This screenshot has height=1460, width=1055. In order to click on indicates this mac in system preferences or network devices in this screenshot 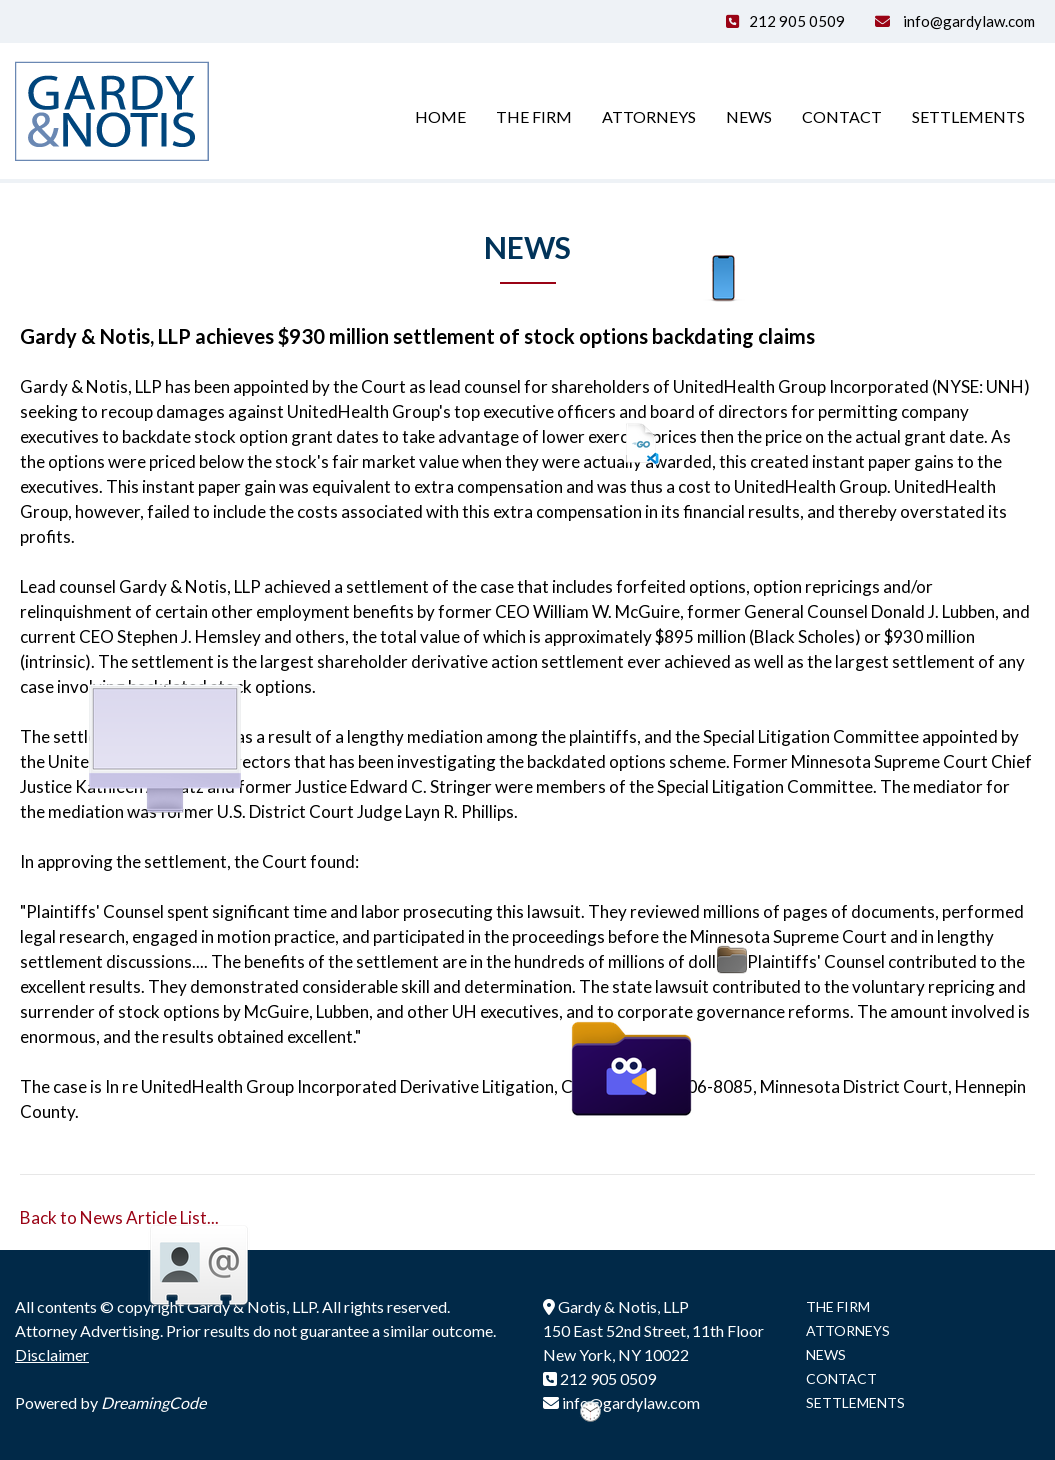, I will do `click(165, 746)`.